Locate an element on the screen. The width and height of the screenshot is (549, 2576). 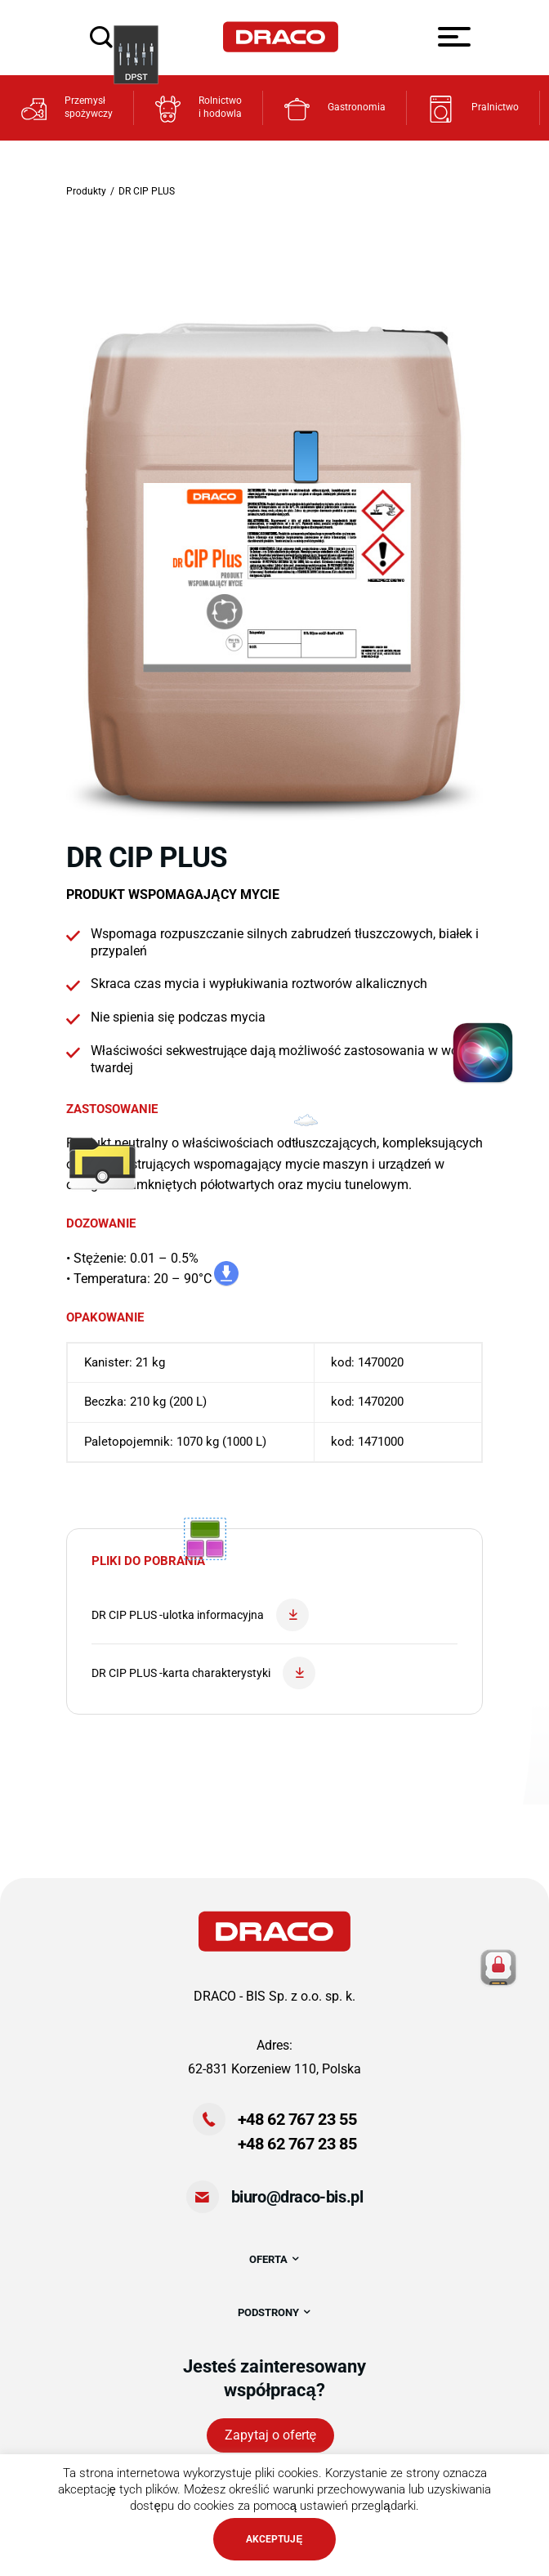
open GarageBand audio mixing controls is located at coordinates (136, 56).